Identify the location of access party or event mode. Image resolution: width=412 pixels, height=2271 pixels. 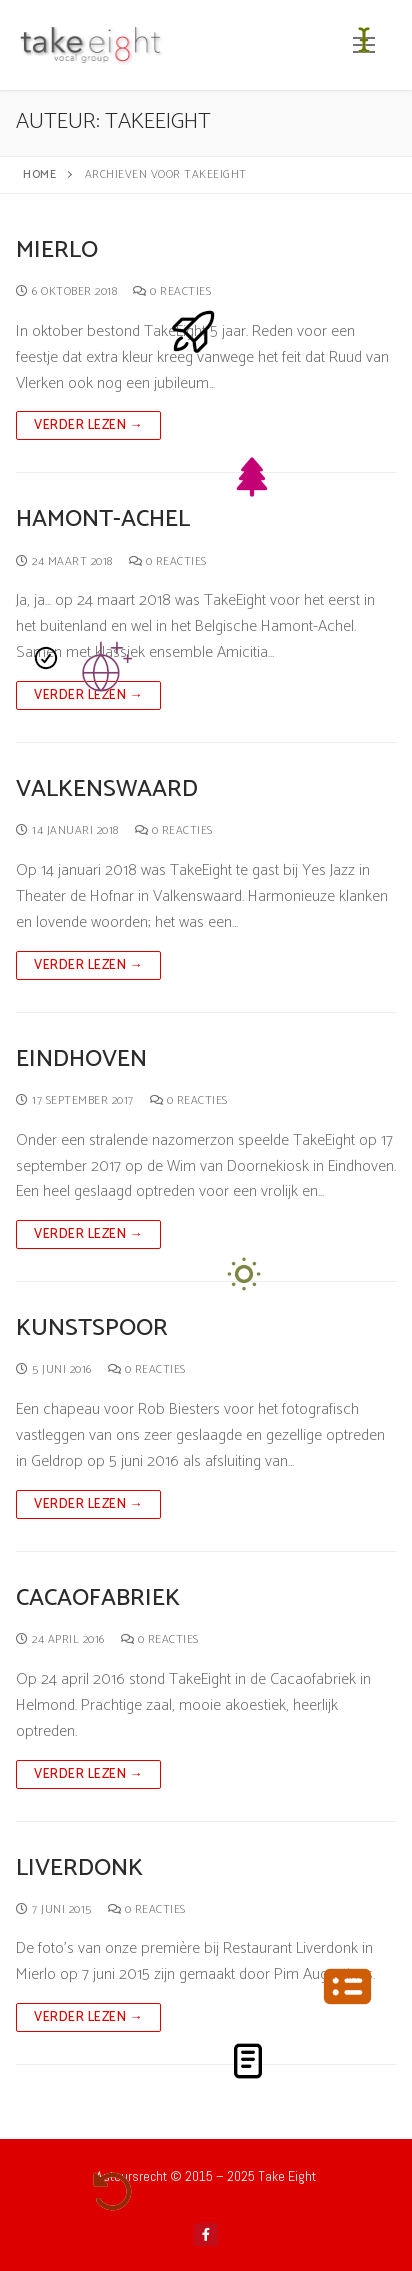
(104, 667).